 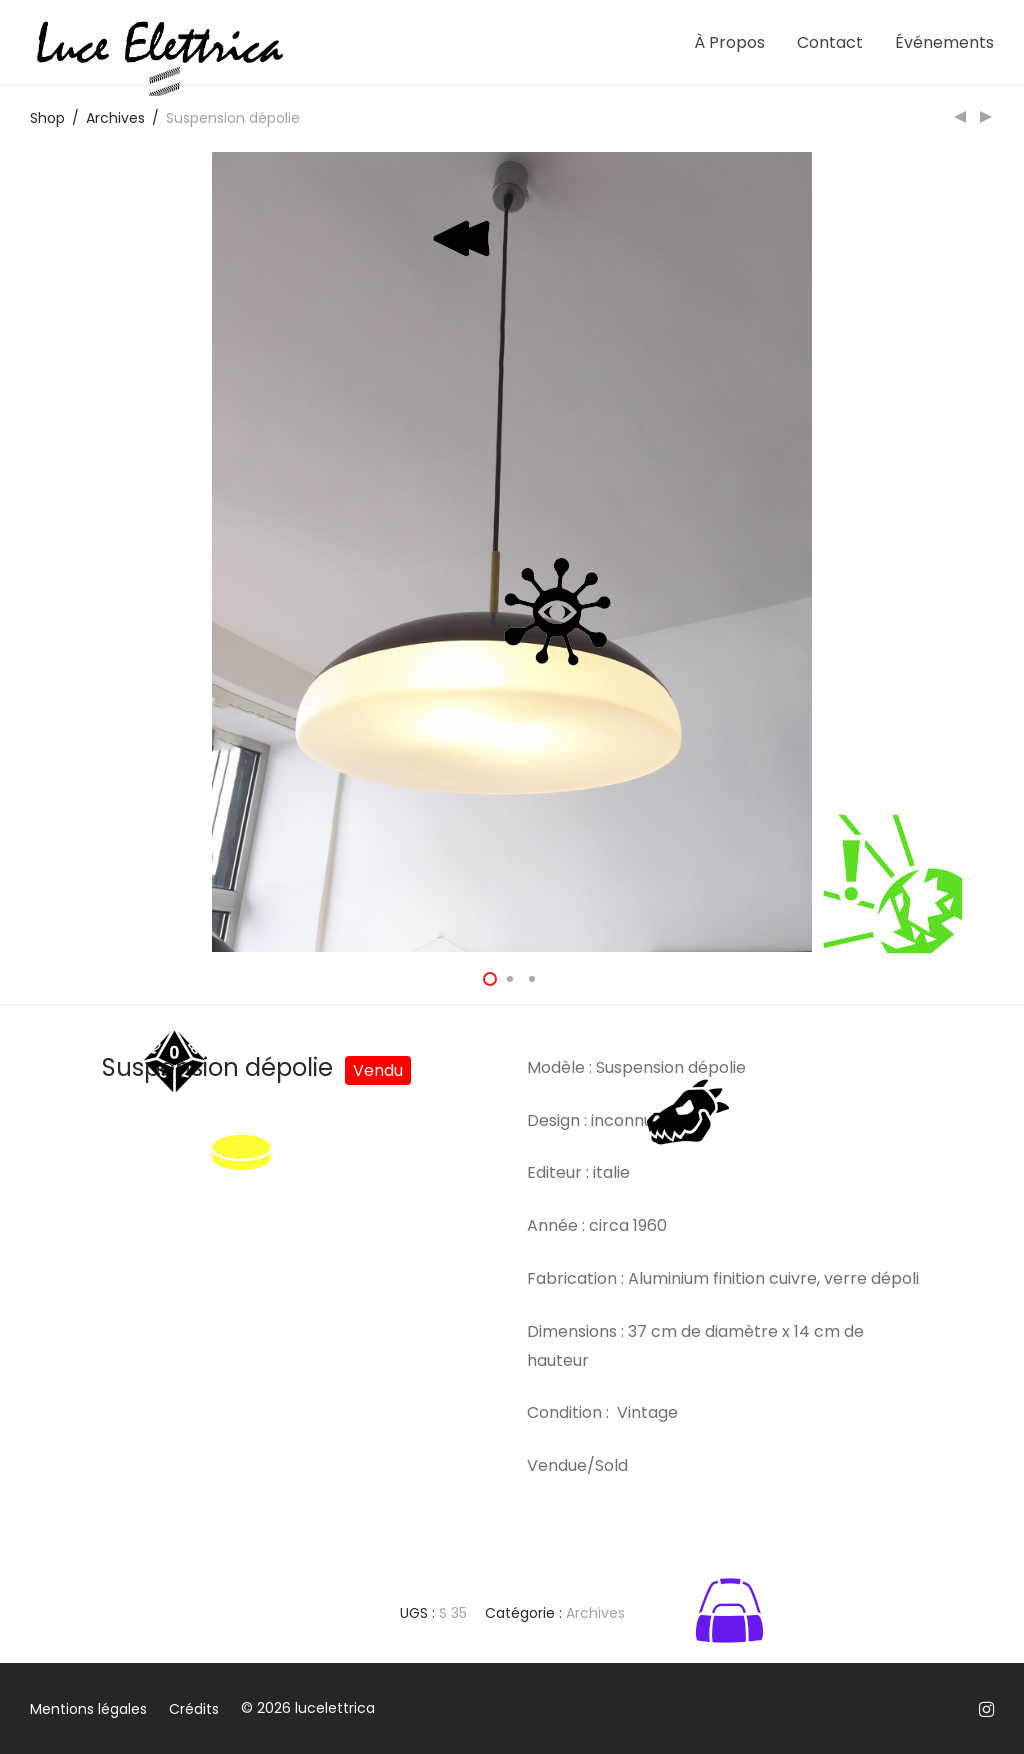 What do you see at coordinates (241, 1152) in the screenshot?
I see `view your token balance` at bounding box center [241, 1152].